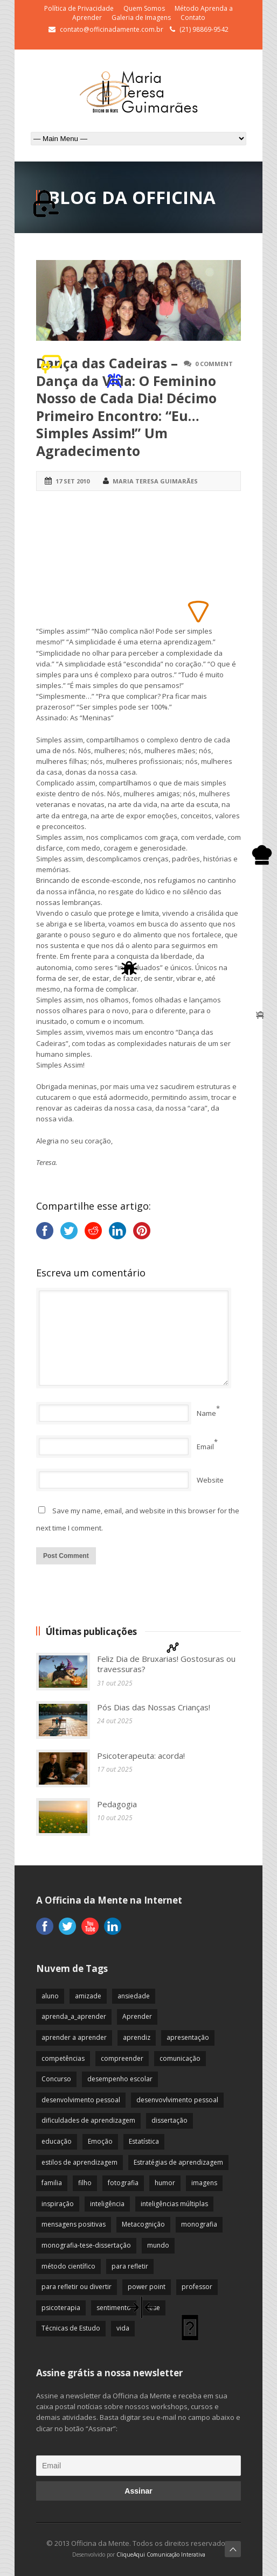 The height and width of the screenshot is (2576, 277). I want to click on indicates a cone or triangular marker, so click(198, 612).